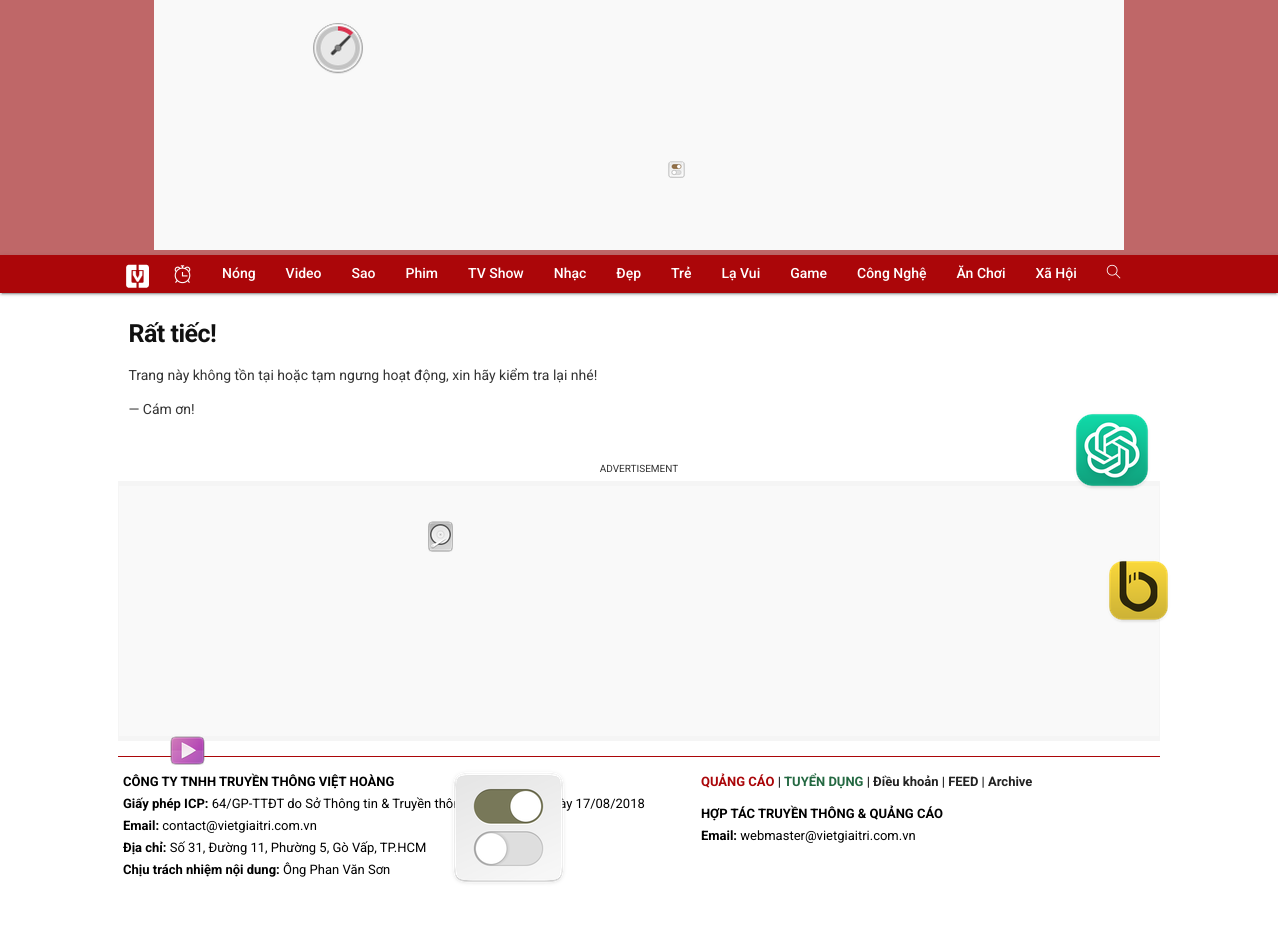  What do you see at coordinates (187, 750) in the screenshot?
I see `open media player application` at bounding box center [187, 750].